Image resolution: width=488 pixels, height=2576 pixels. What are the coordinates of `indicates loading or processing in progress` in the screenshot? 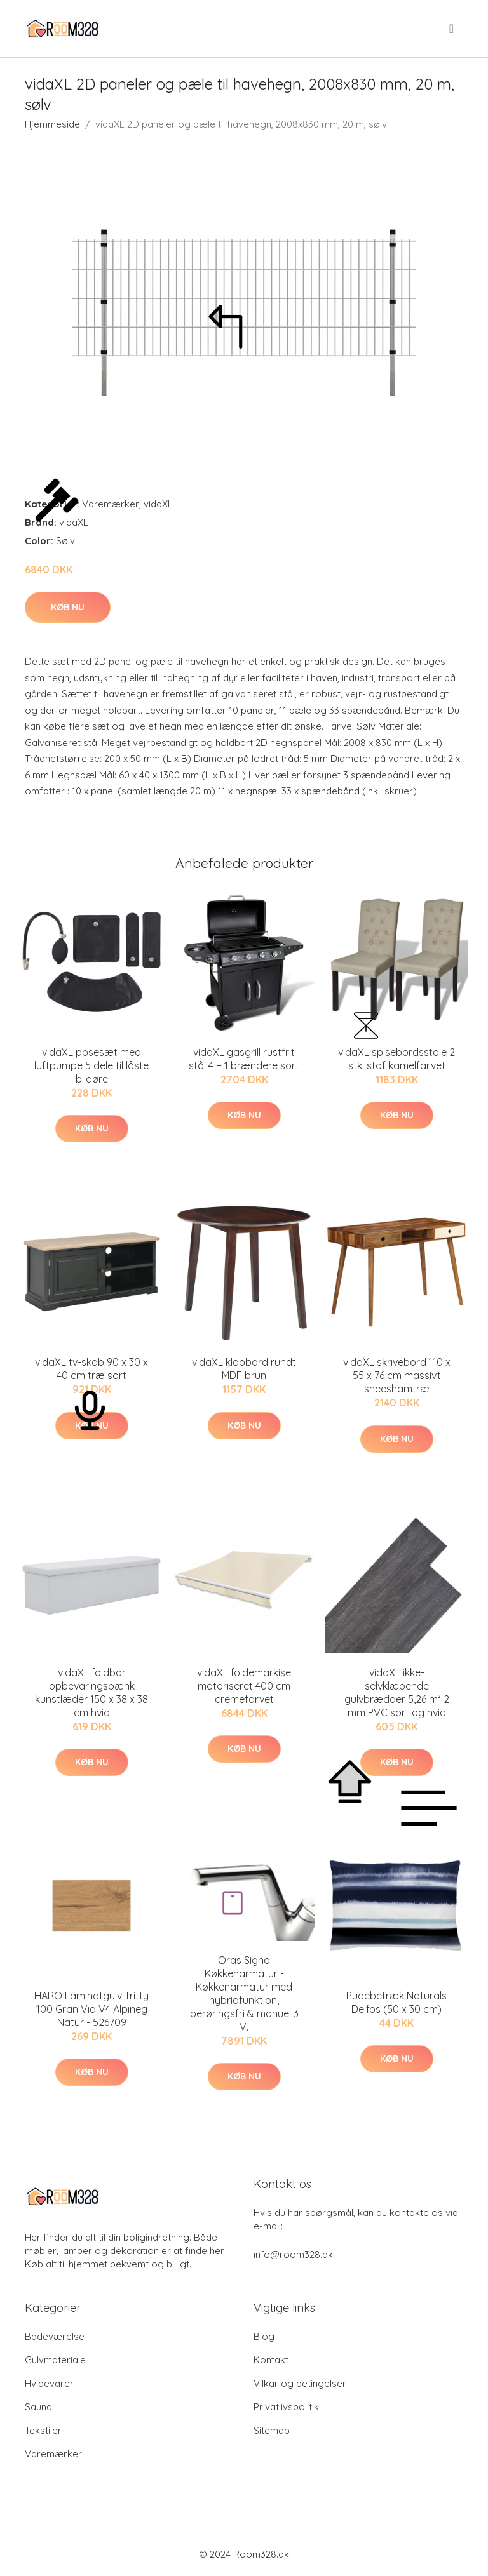 It's located at (366, 1025).